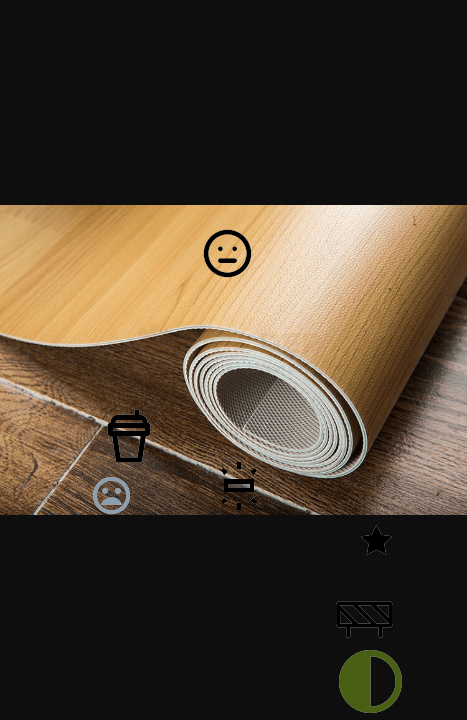  What do you see at coordinates (111, 495) in the screenshot?
I see `indicate a negative reaction or feedback` at bounding box center [111, 495].